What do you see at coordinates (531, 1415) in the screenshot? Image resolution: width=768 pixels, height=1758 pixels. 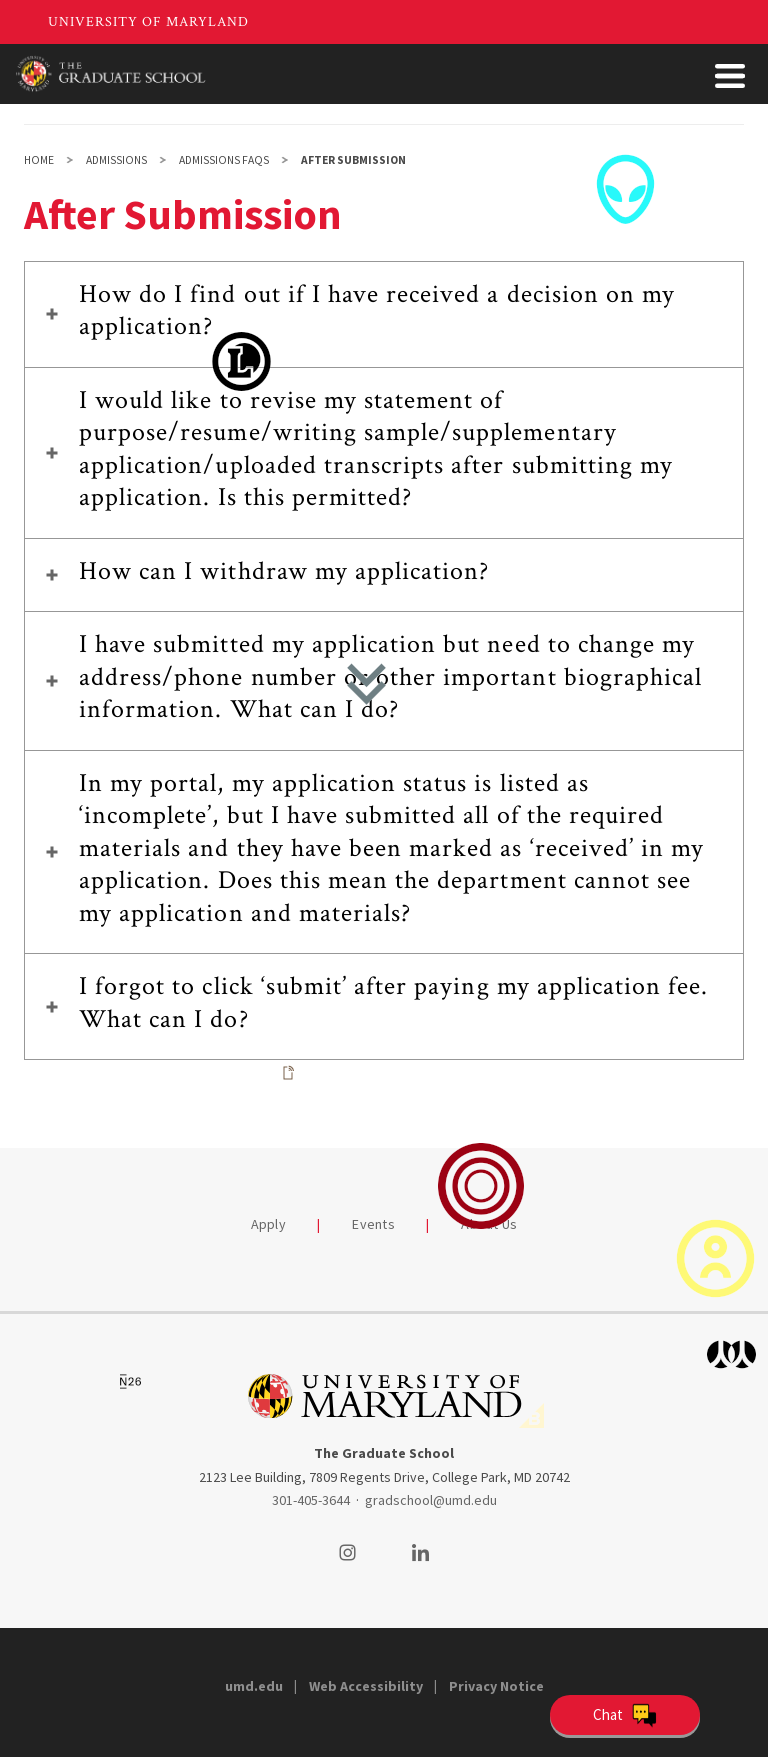 I see `bigcommerce platform logo` at bounding box center [531, 1415].